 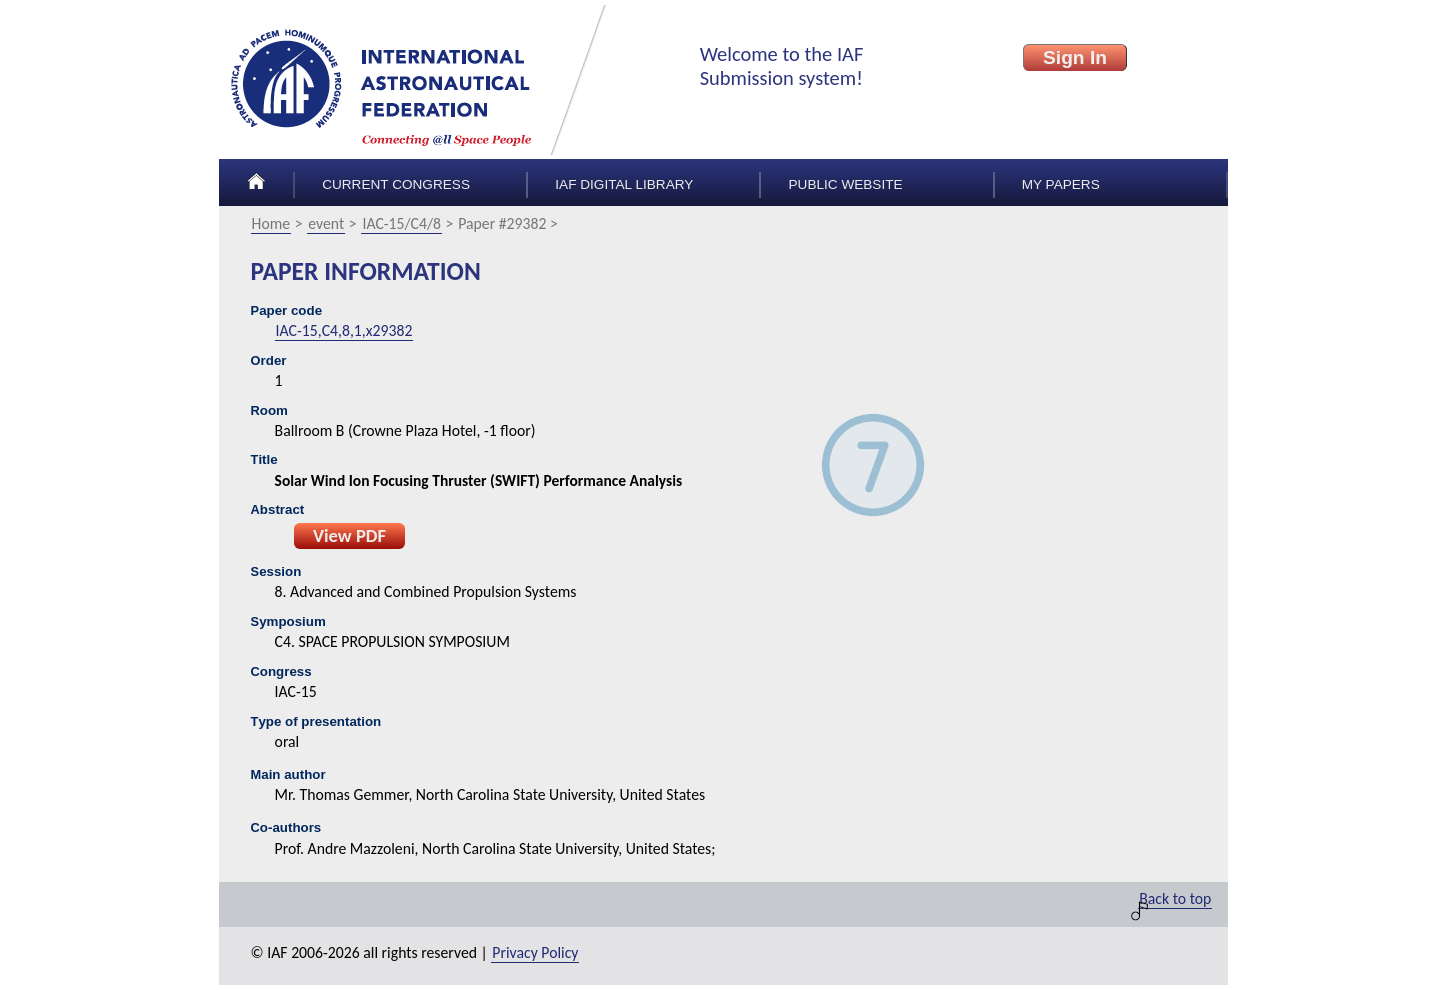 What do you see at coordinates (873, 465) in the screenshot?
I see `indicates step seven in a numbered process` at bounding box center [873, 465].